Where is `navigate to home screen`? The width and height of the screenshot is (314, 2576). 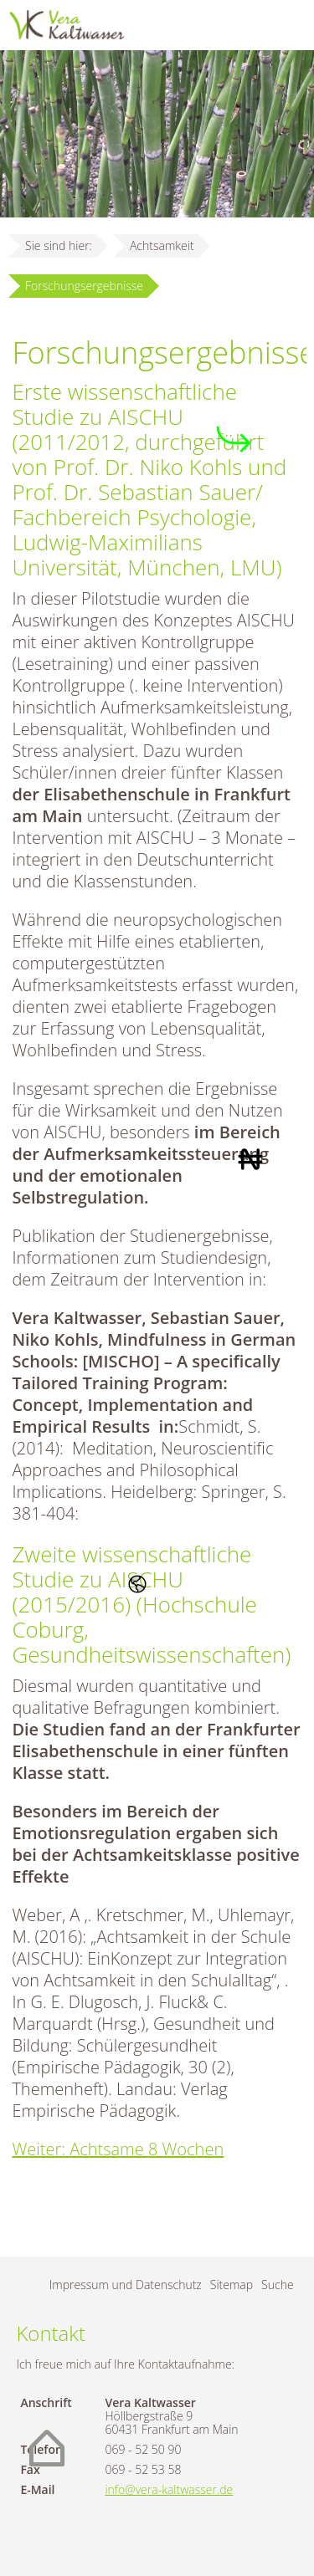
navigate to home screen is located at coordinates (47, 2449).